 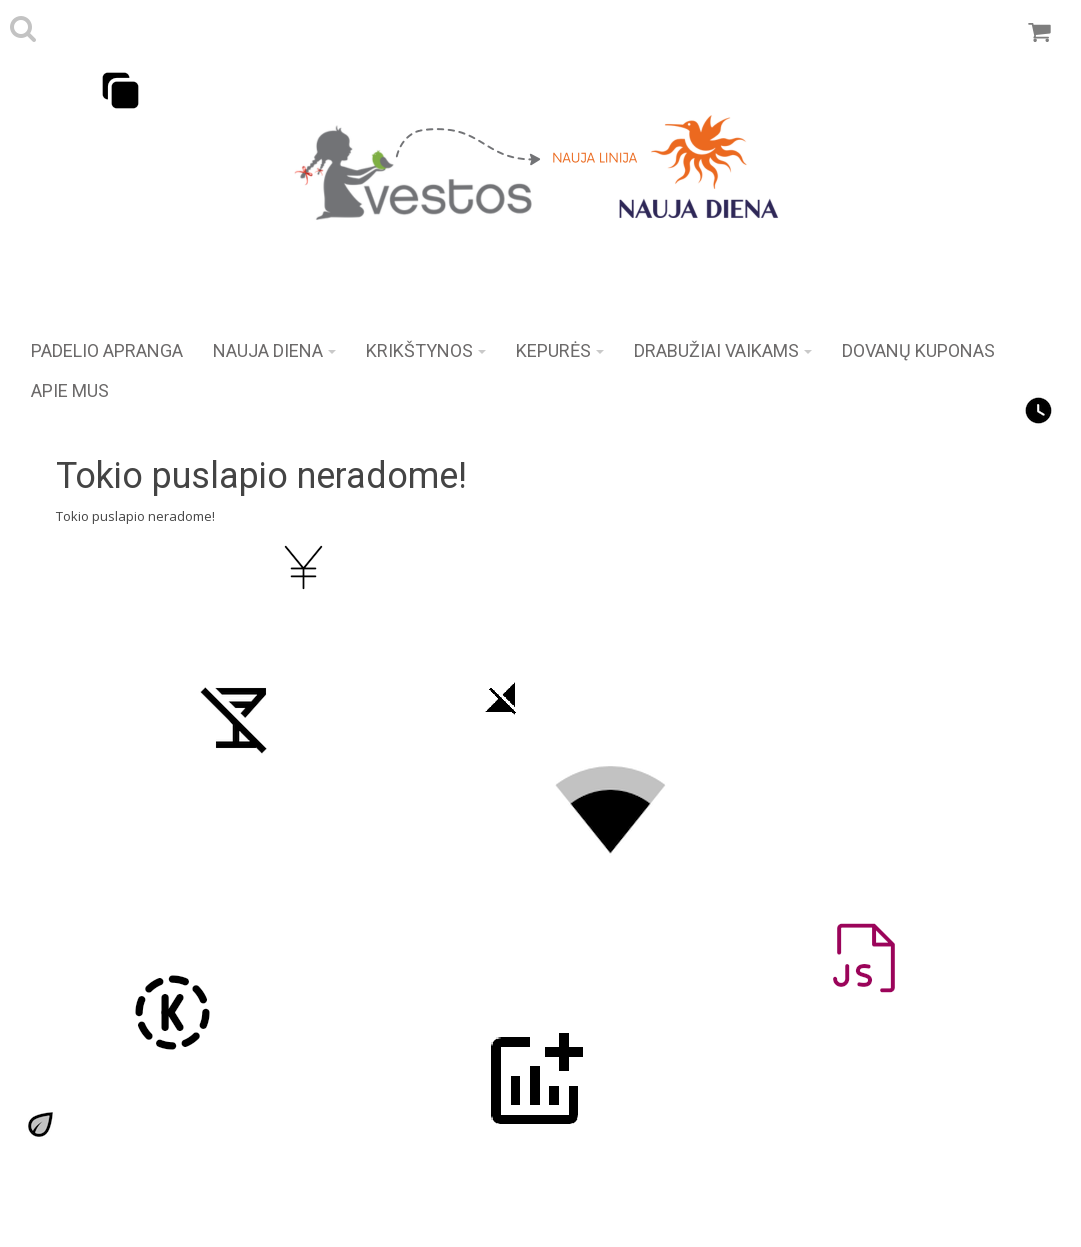 What do you see at coordinates (501, 698) in the screenshot?
I see `indicates no cellular signal or network connection` at bounding box center [501, 698].